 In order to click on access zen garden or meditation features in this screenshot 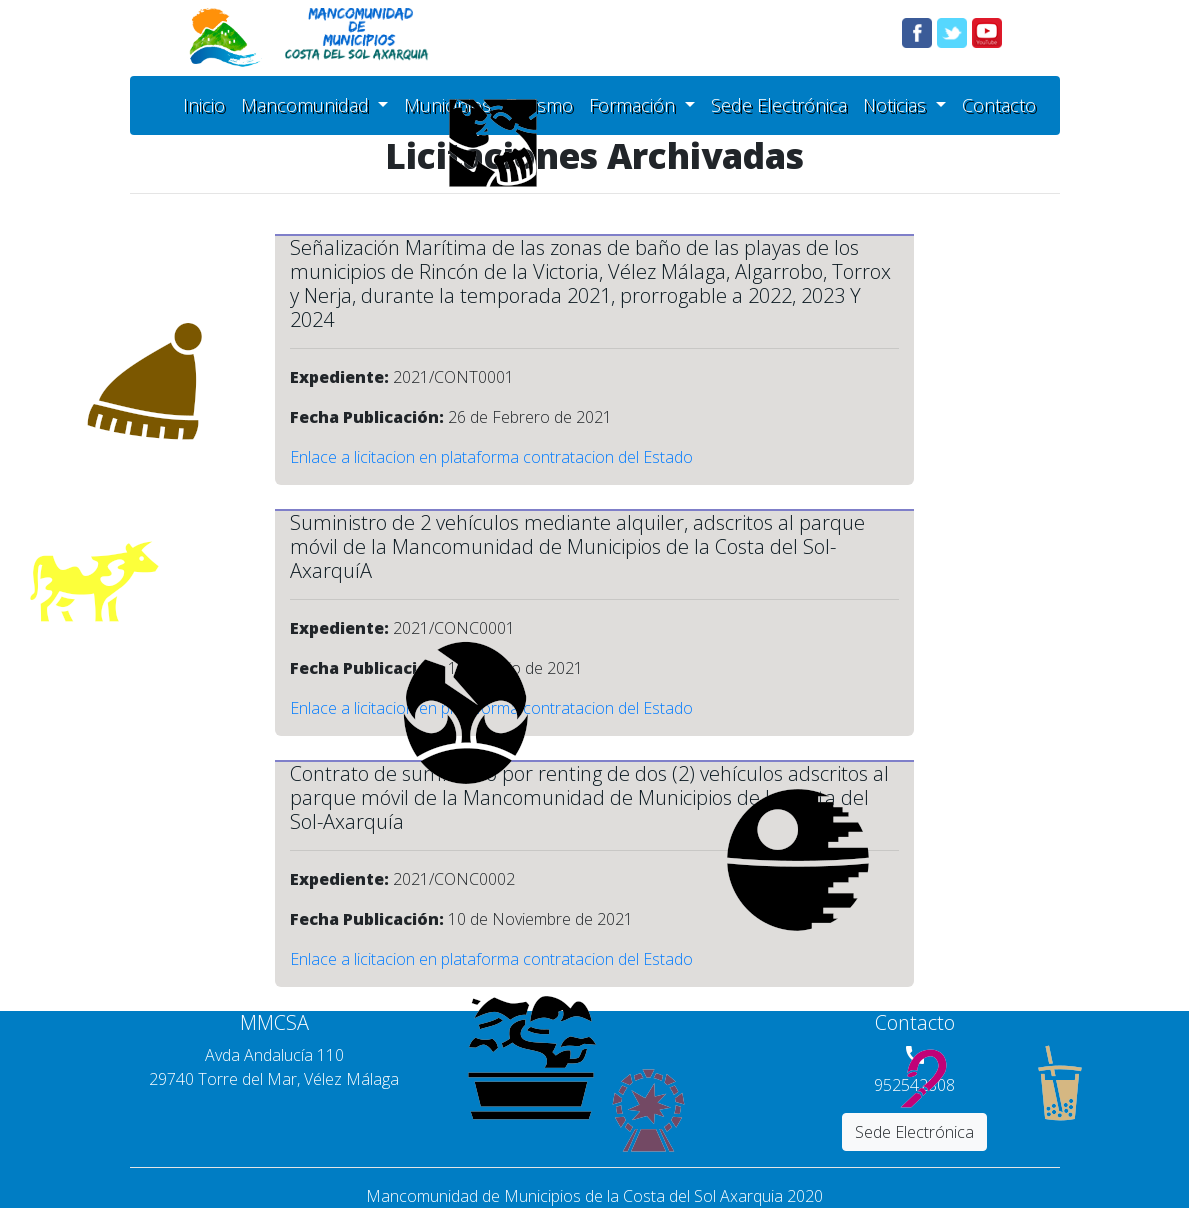, I will do `click(531, 1058)`.